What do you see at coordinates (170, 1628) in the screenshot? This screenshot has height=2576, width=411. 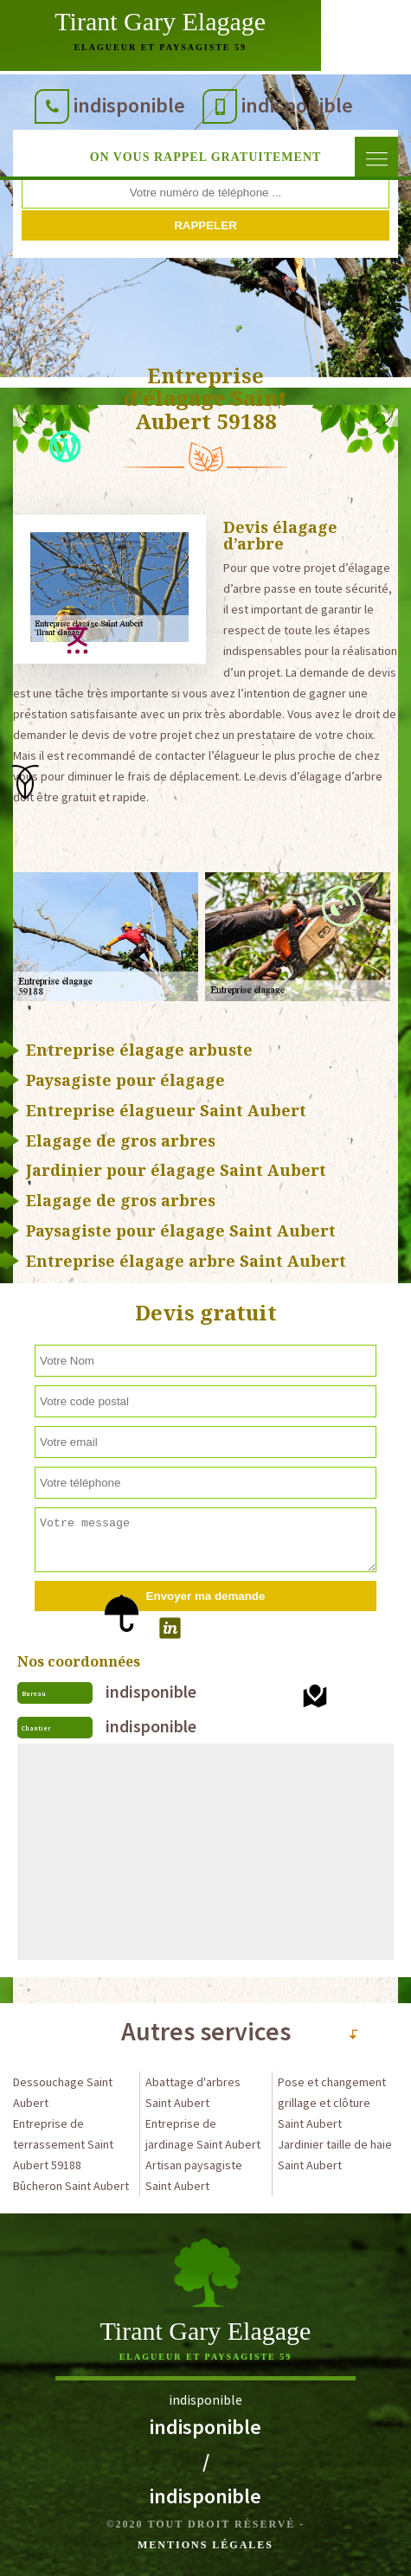 I see `open InVision app` at bounding box center [170, 1628].